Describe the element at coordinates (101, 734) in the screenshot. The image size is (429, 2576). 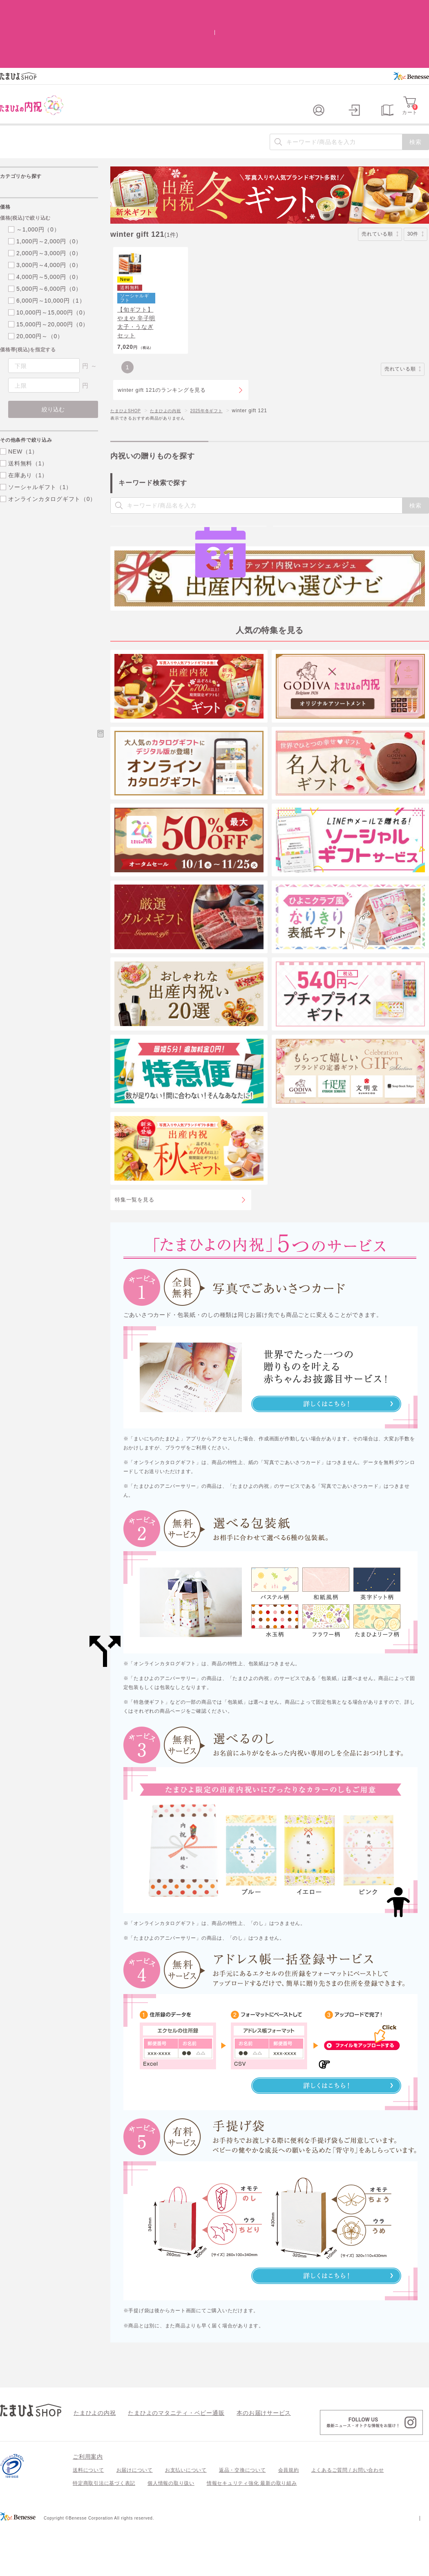
I see `open the calculator app` at that location.